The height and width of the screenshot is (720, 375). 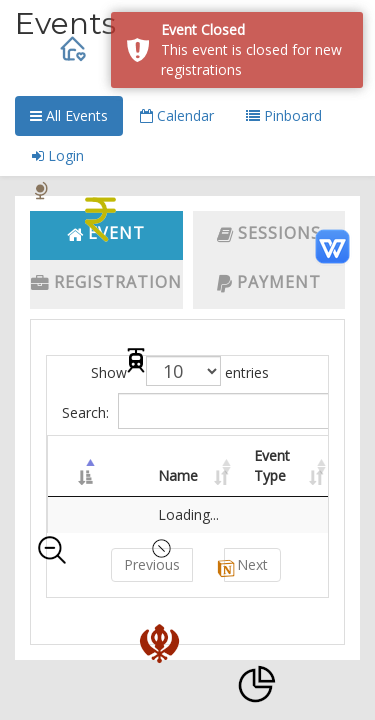 What do you see at coordinates (41, 191) in the screenshot?
I see `switch to global or worldwide view` at bounding box center [41, 191].